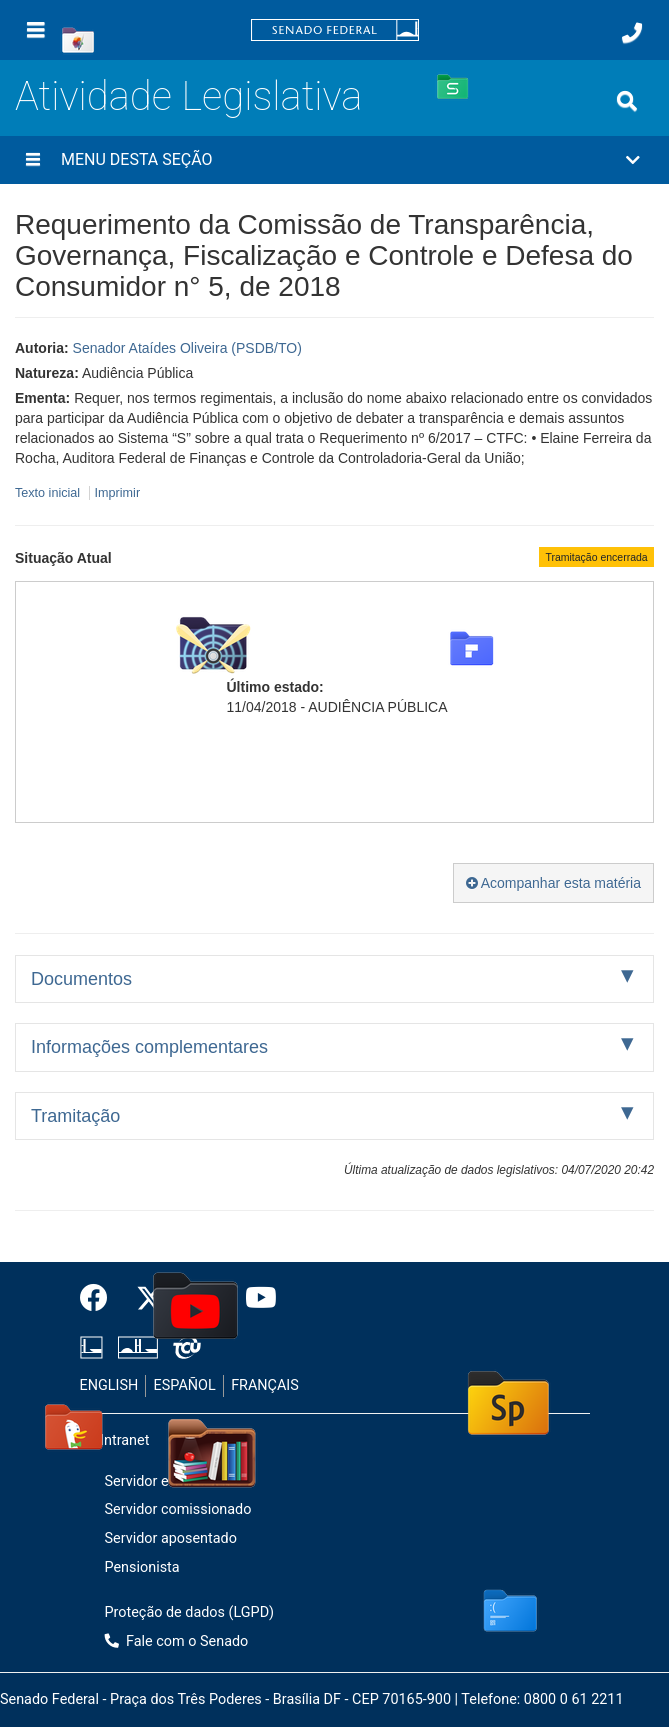 This screenshot has height=1727, width=669. Describe the element at coordinates (508, 1405) in the screenshot. I see `open folder containing adobe spark projects` at that location.